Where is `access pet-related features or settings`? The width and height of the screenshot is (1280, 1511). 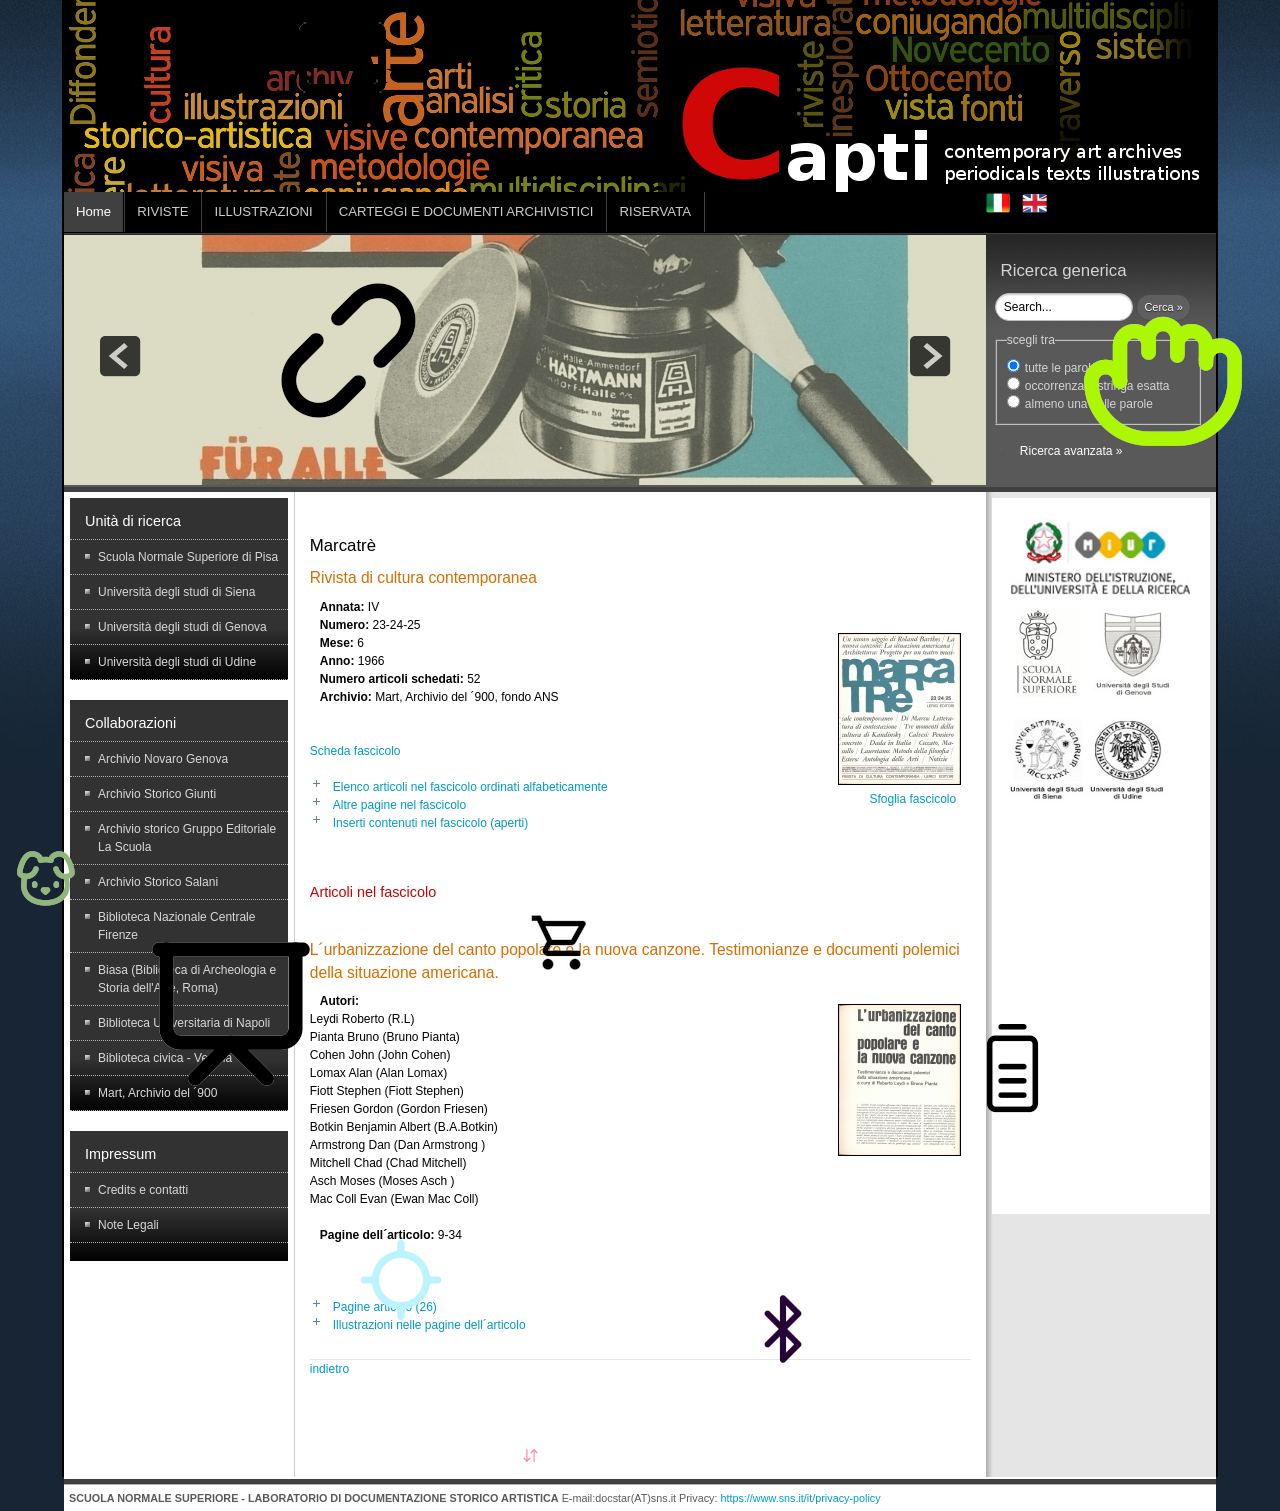
access pet-related features or settings is located at coordinates (45, 878).